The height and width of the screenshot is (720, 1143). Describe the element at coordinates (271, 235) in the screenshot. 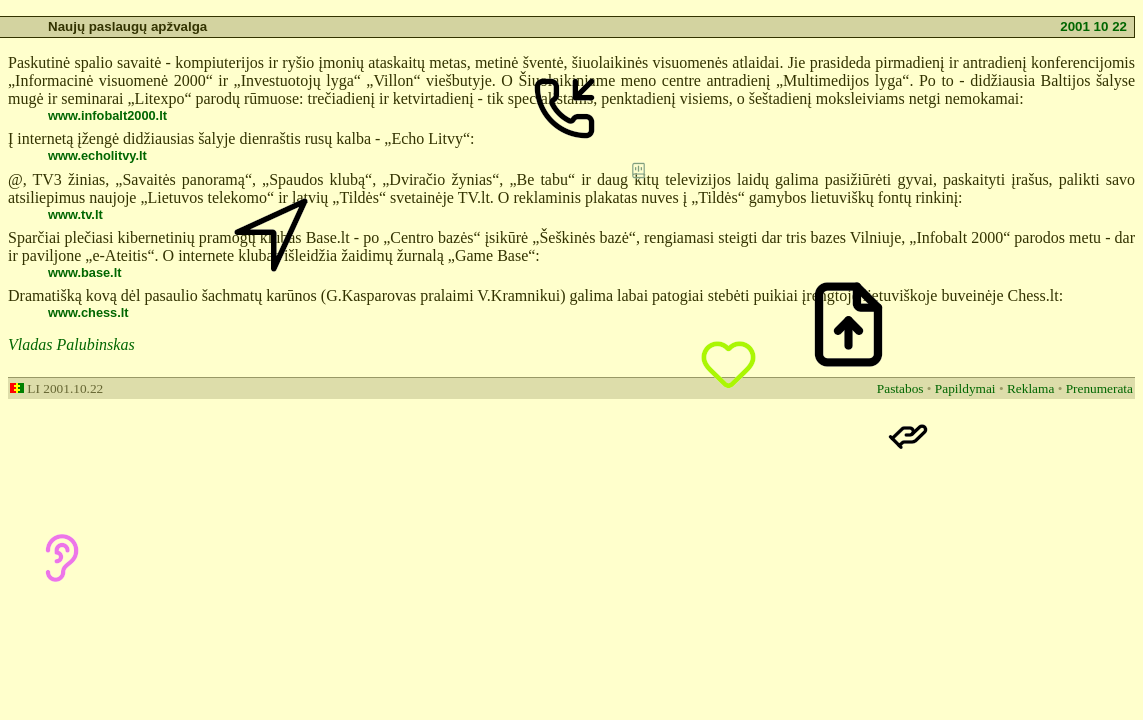

I see `get directions to a location` at that location.